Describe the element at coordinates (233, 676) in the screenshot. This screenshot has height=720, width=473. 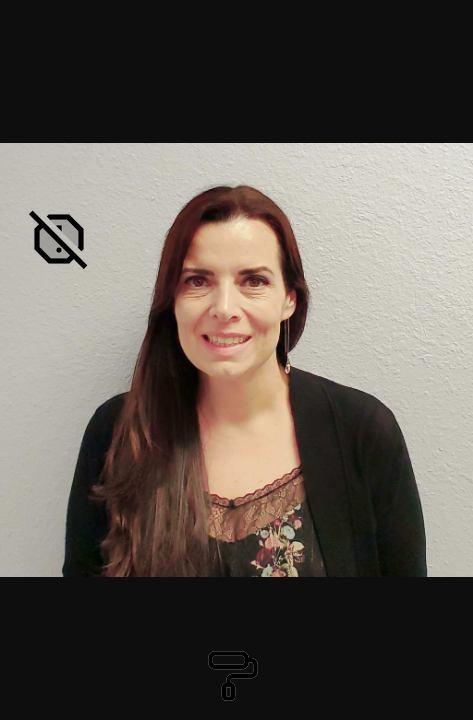
I see `customize theme or appearance settings` at that location.